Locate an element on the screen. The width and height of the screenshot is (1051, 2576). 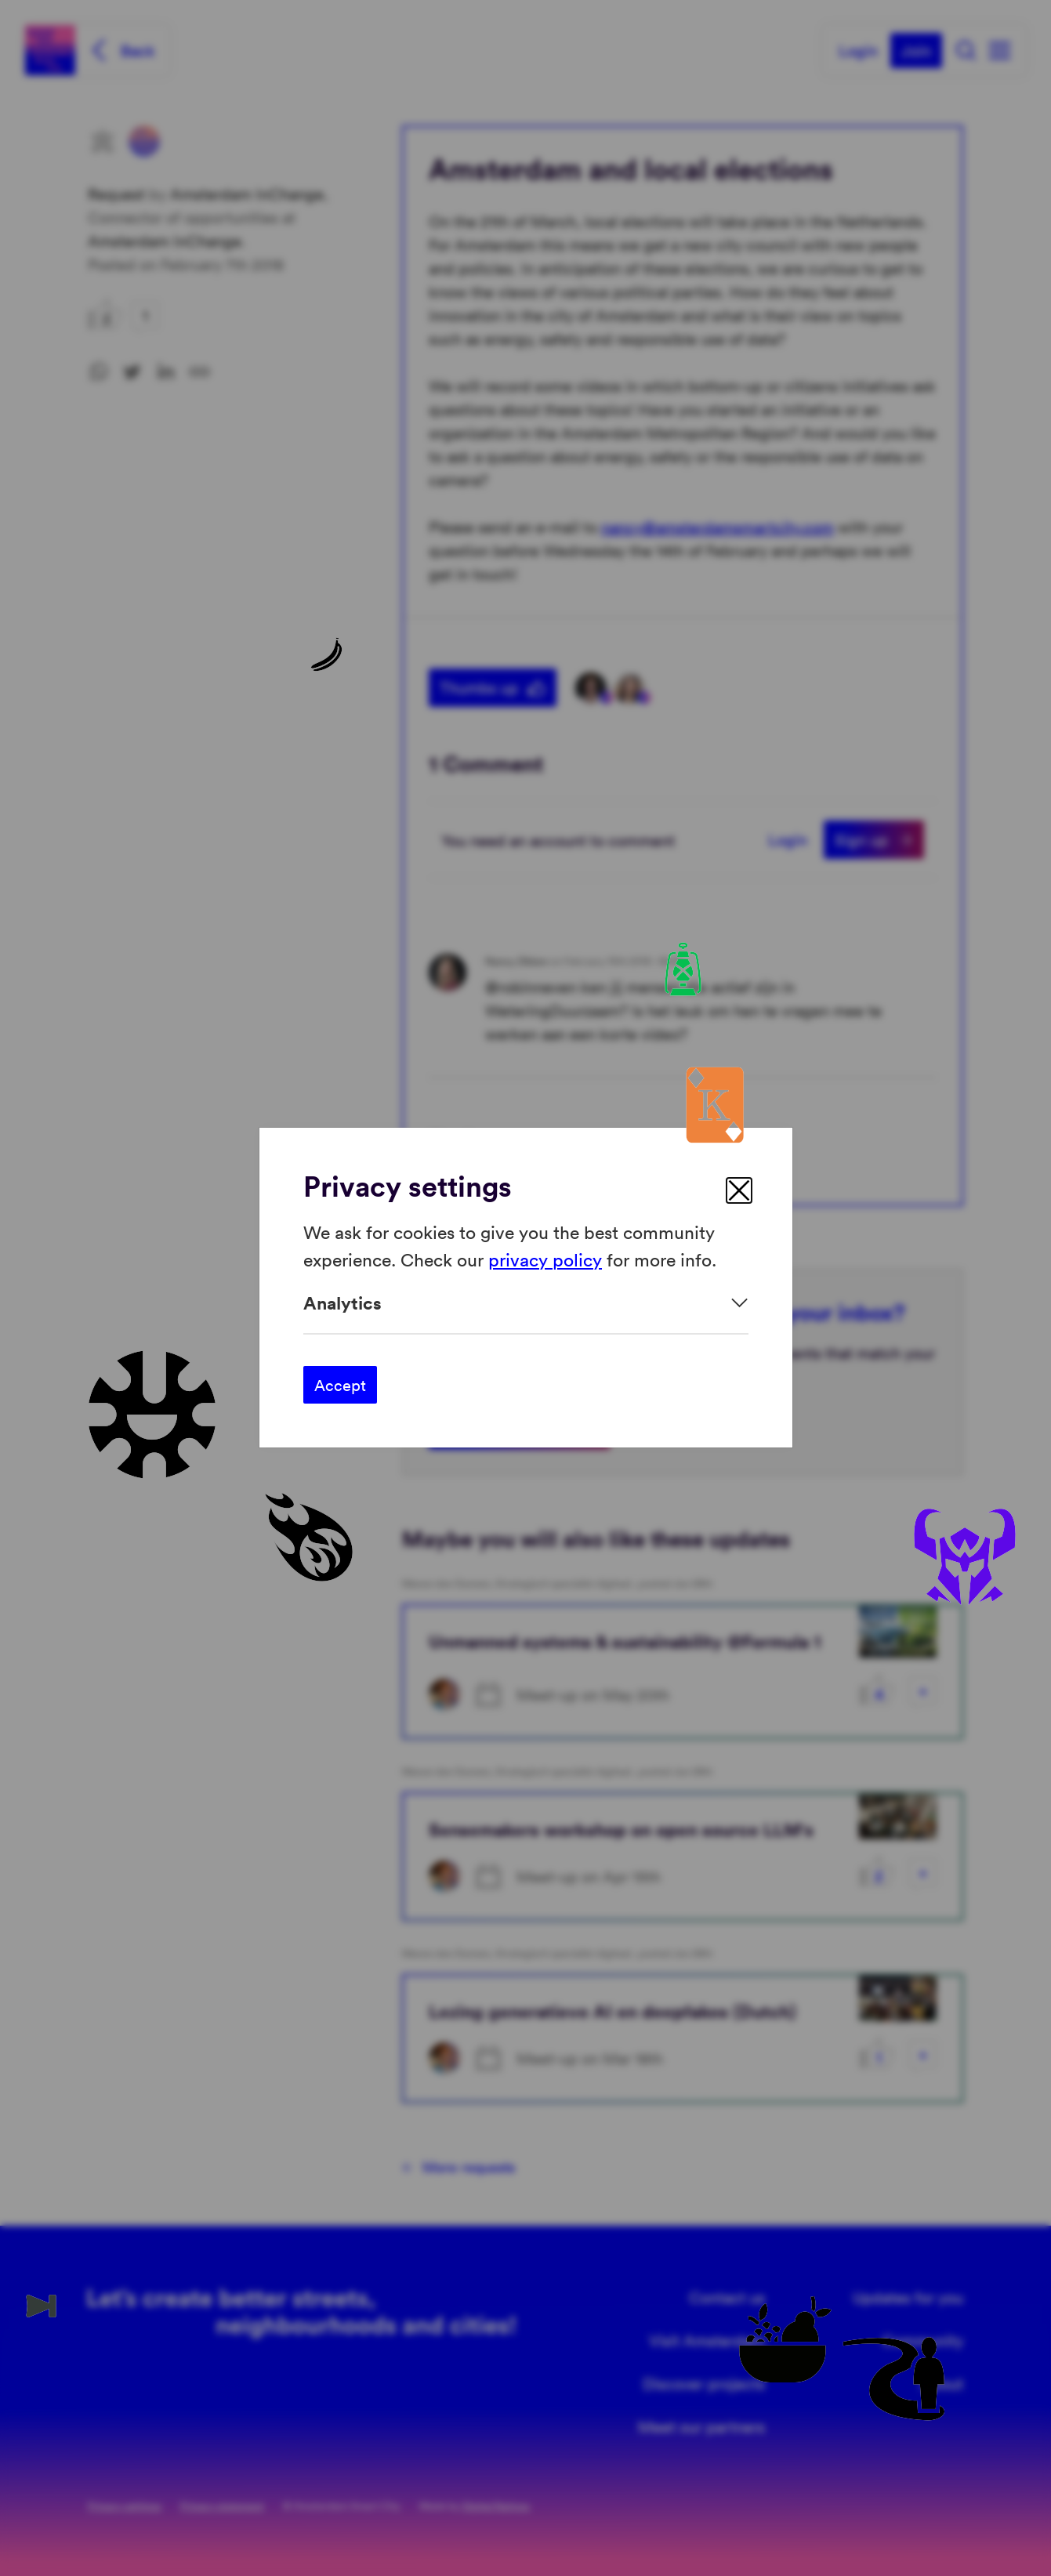
toggle light or dark mode is located at coordinates (683, 969).